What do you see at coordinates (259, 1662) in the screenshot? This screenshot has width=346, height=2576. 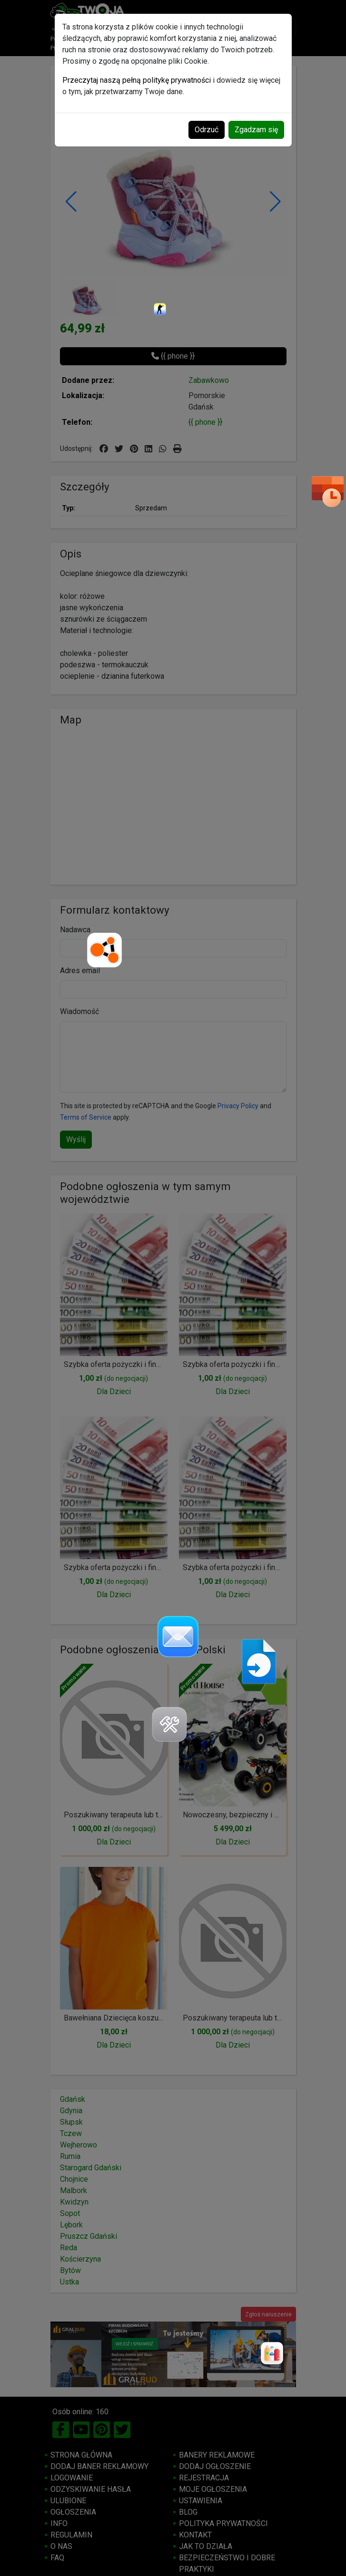 I see `a gdscript source code file` at bounding box center [259, 1662].